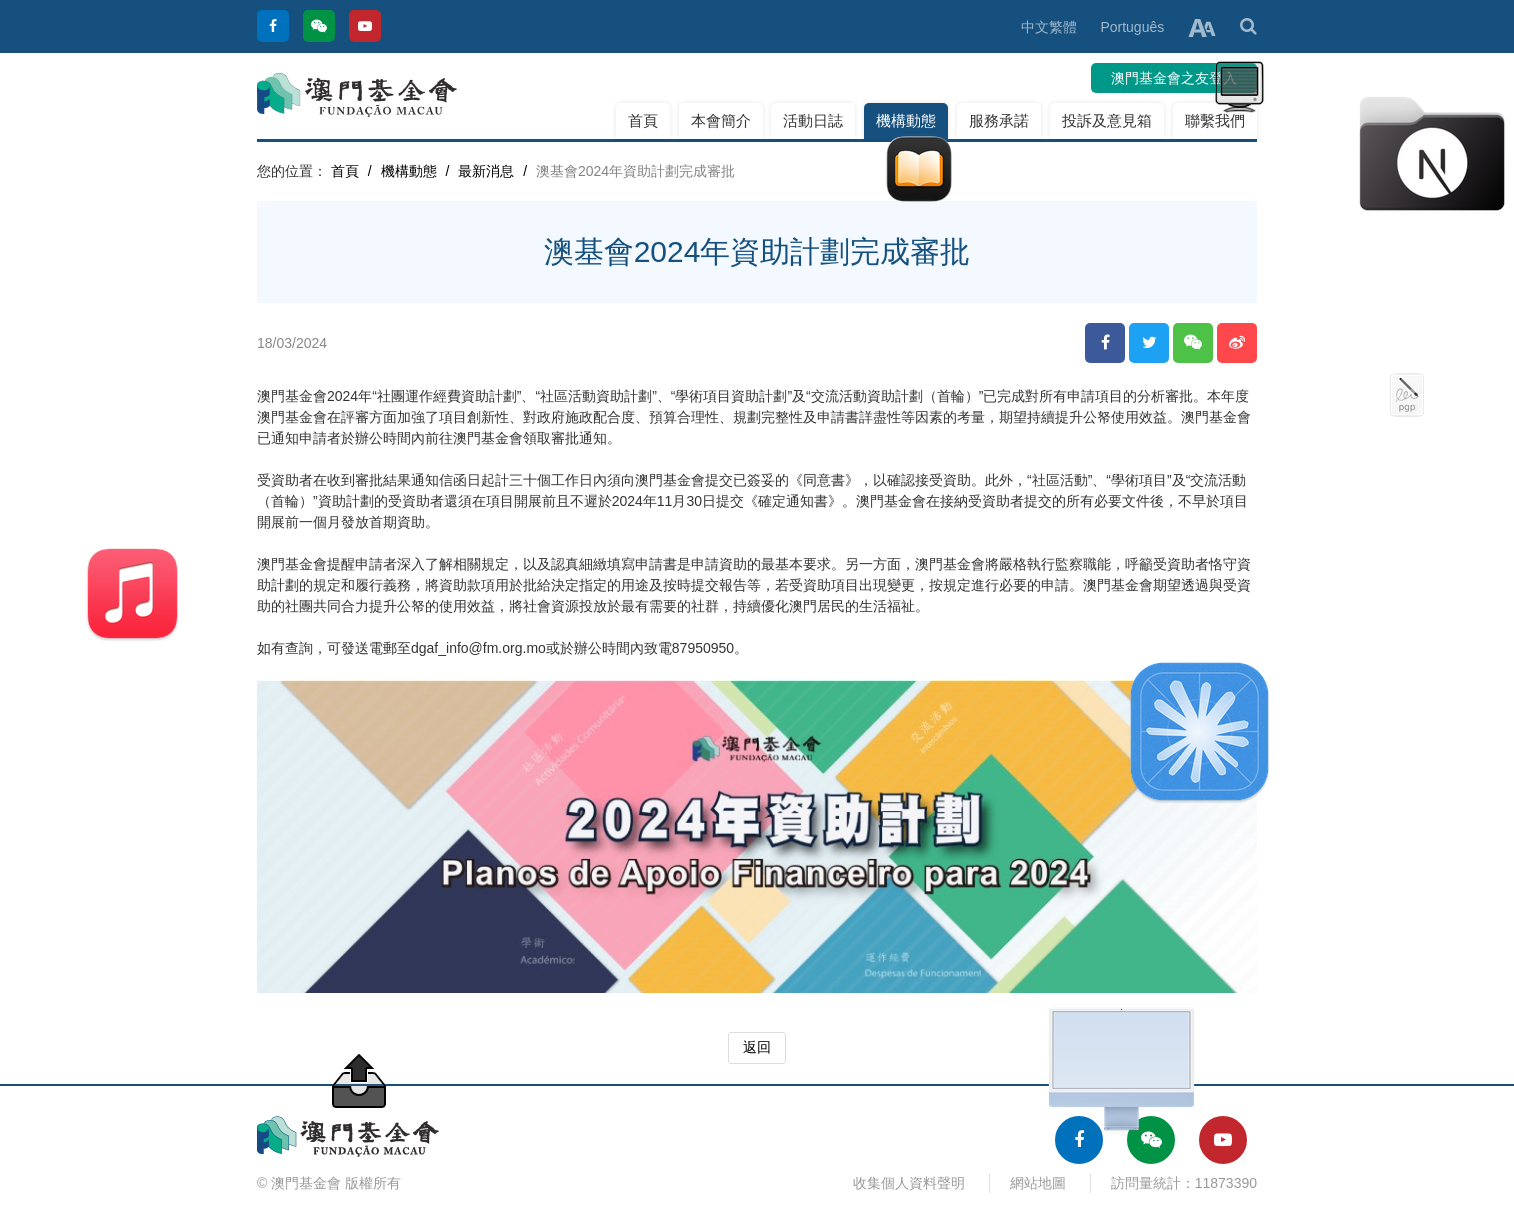 The image size is (1514, 1223). I want to click on a PGP digital signature file, so click(1407, 395).